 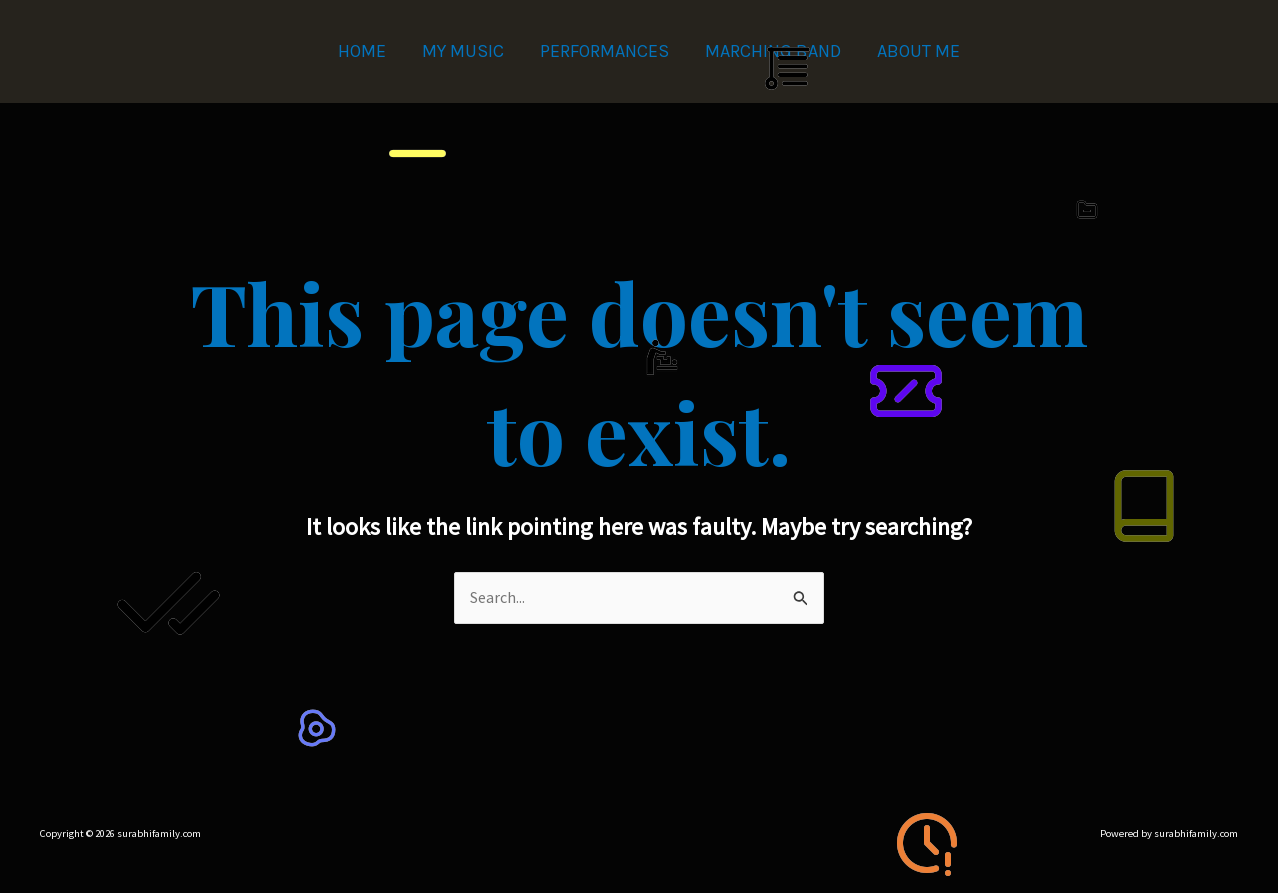 What do you see at coordinates (1144, 506) in the screenshot?
I see `open library or reading list` at bounding box center [1144, 506].